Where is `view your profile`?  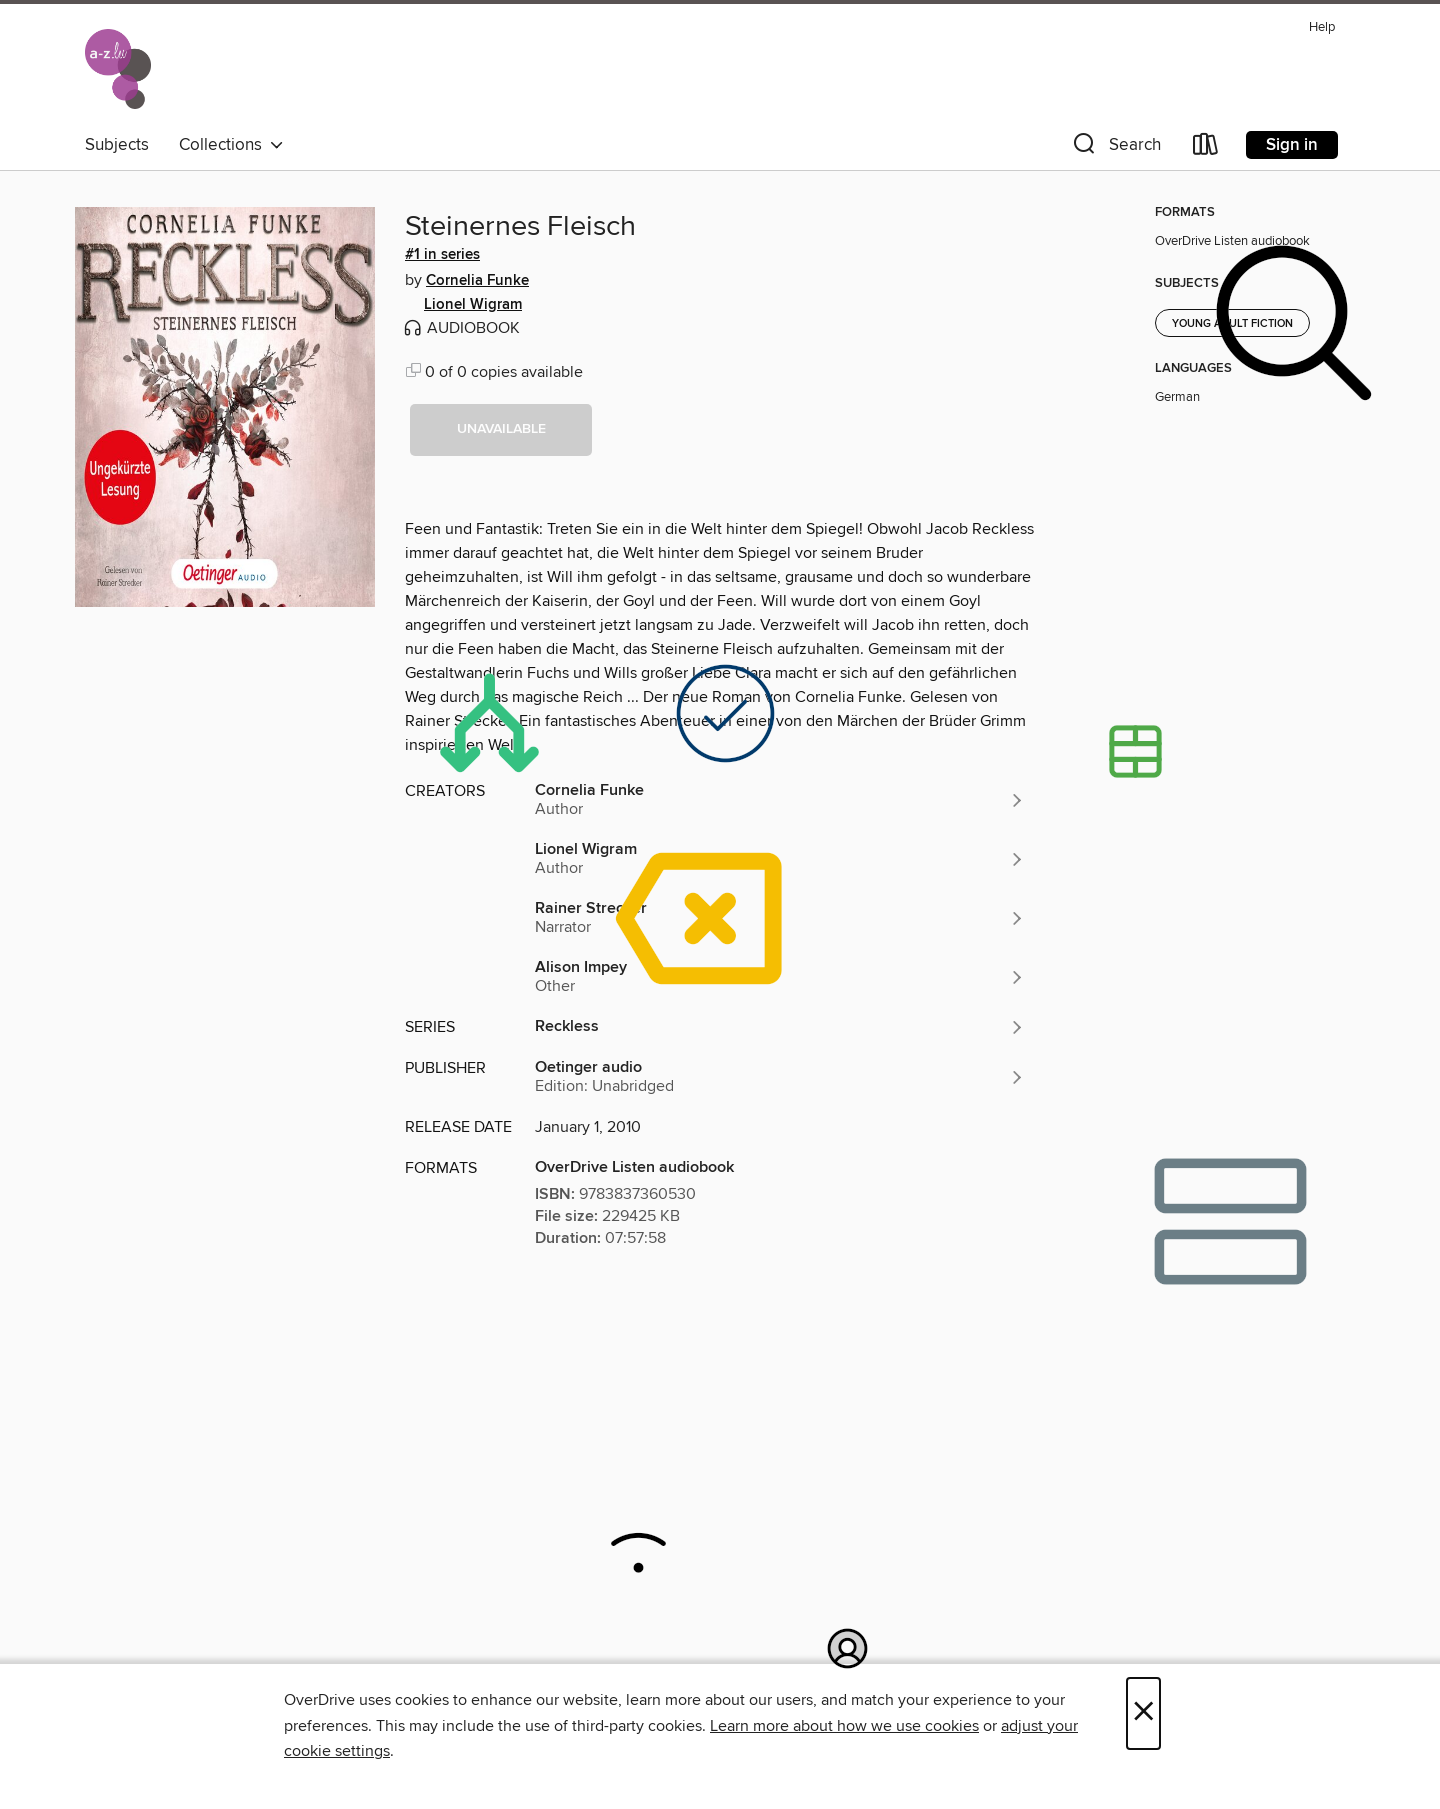 view your profile is located at coordinates (847, 1648).